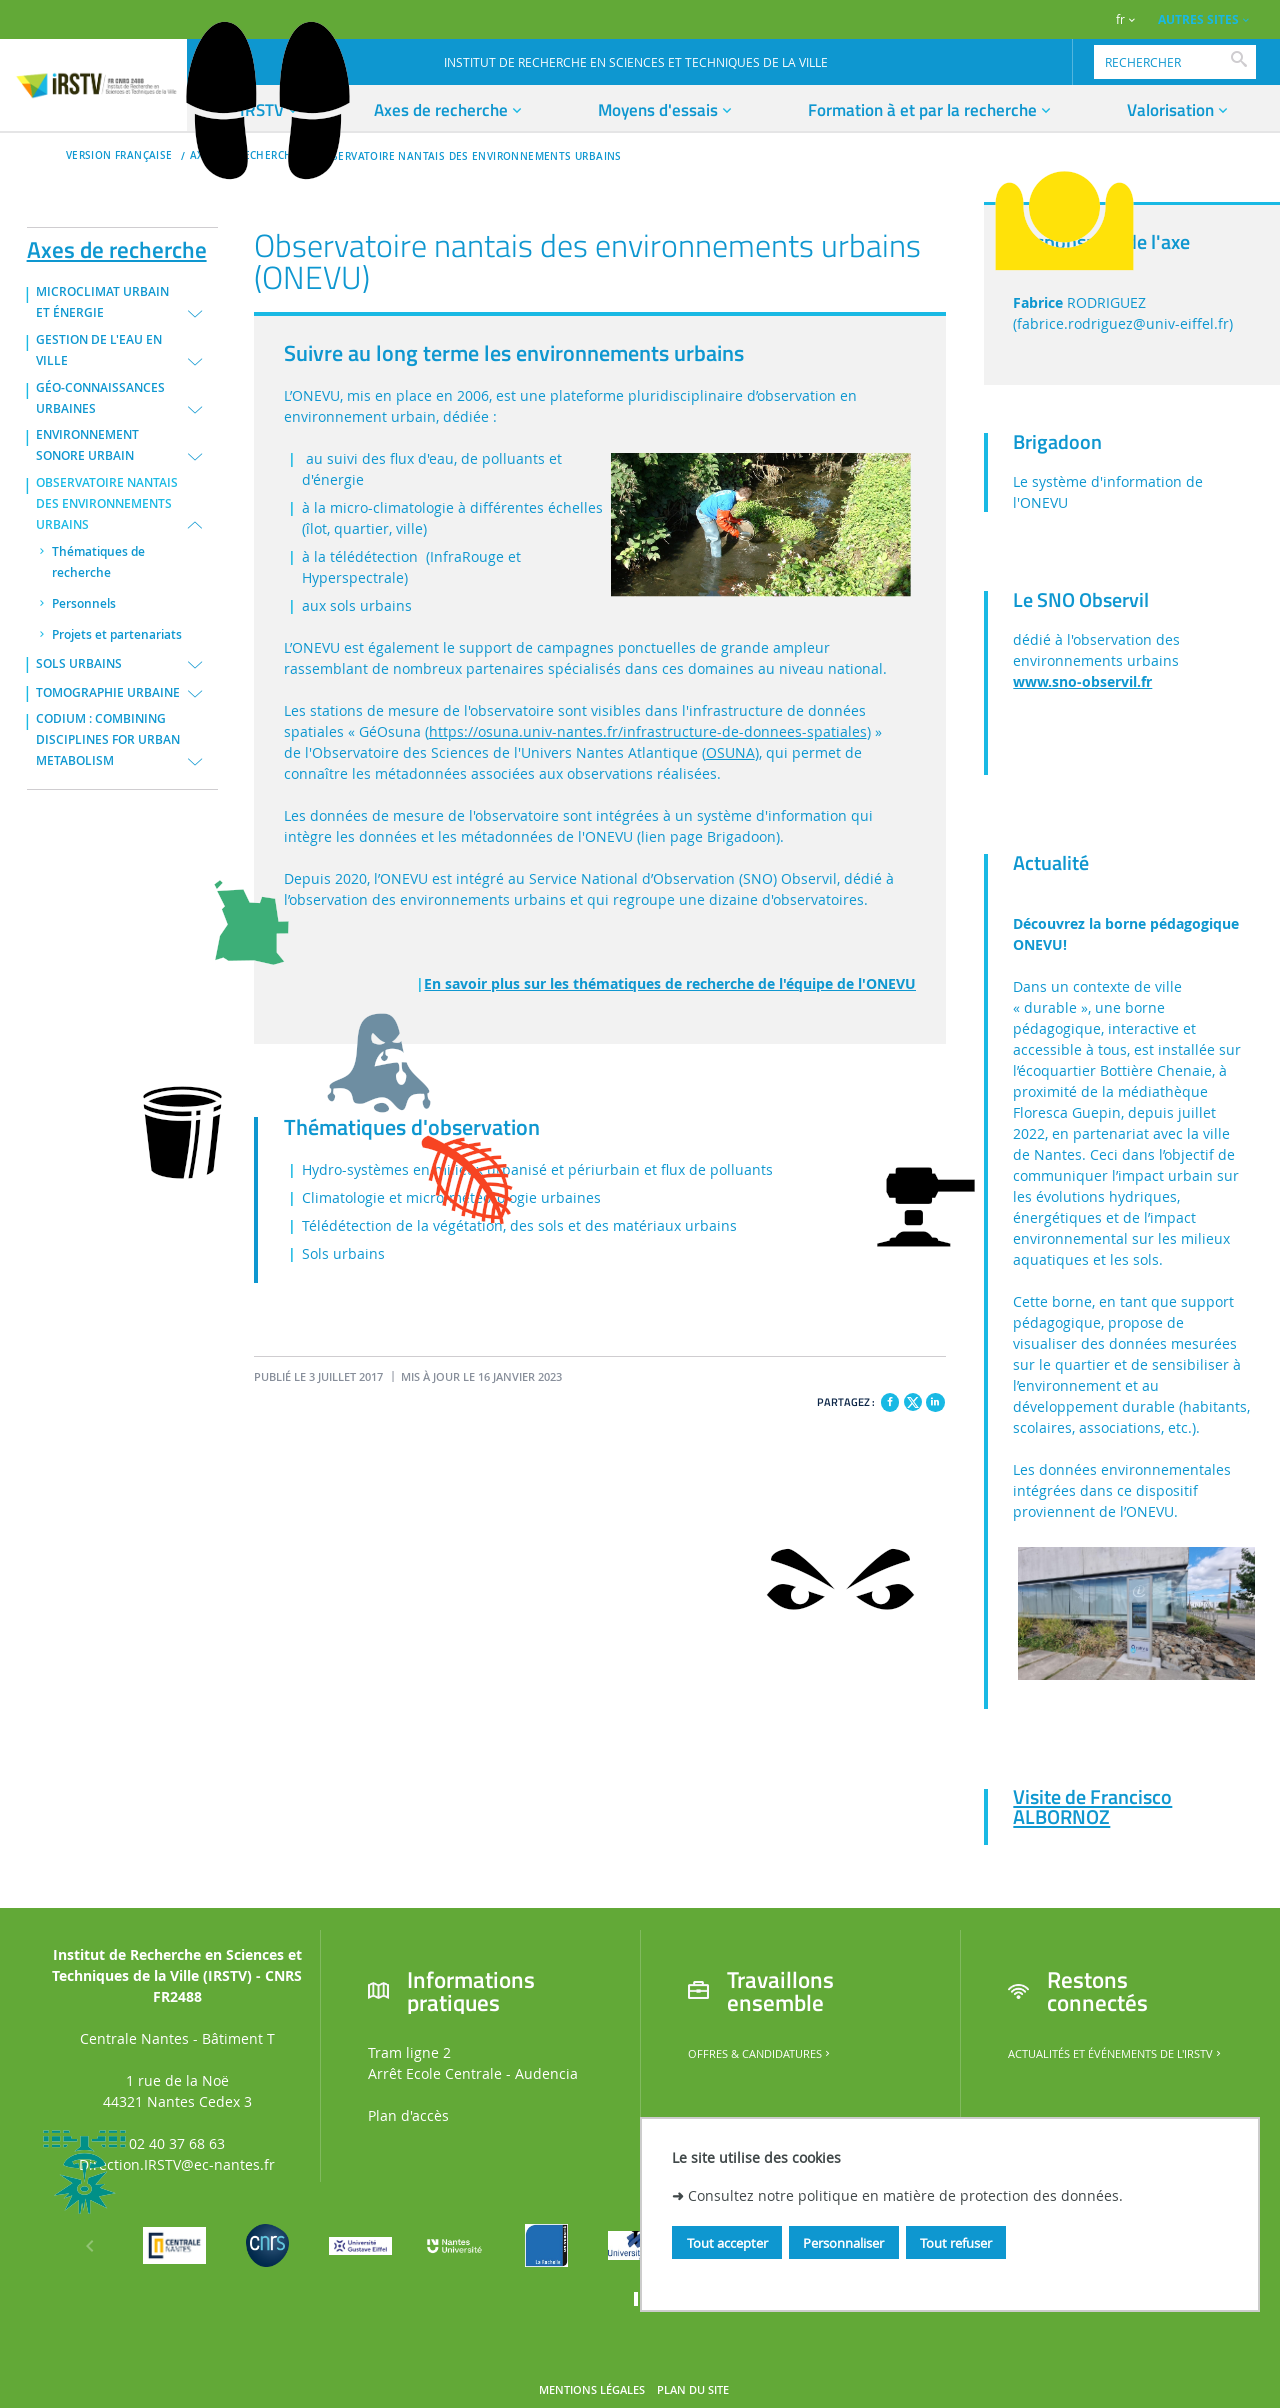 The width and height of the screenshot is (1280, 2408). What do you see at coordinates (926, 1207) in the screenshot?
I see `turret defense unit in a strategy game` at bounding box center [926, 1207].